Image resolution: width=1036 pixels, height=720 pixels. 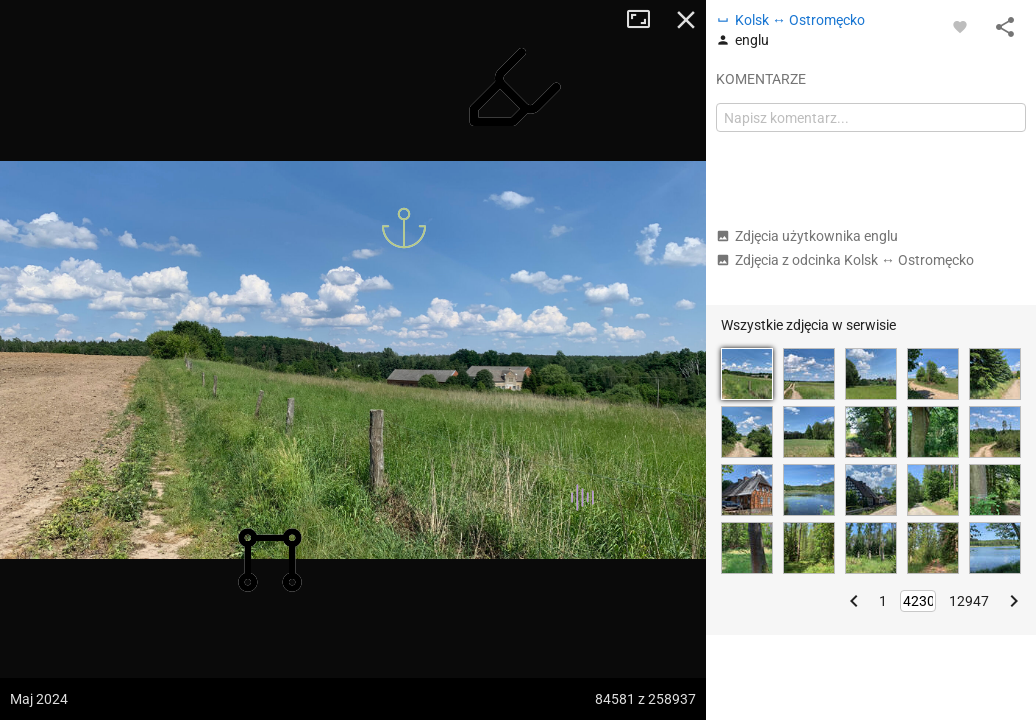 What do you see at coordinates (513, 87) in the screenshot?
I see `highlight or mark selected text` at bounding box center [513, 87].